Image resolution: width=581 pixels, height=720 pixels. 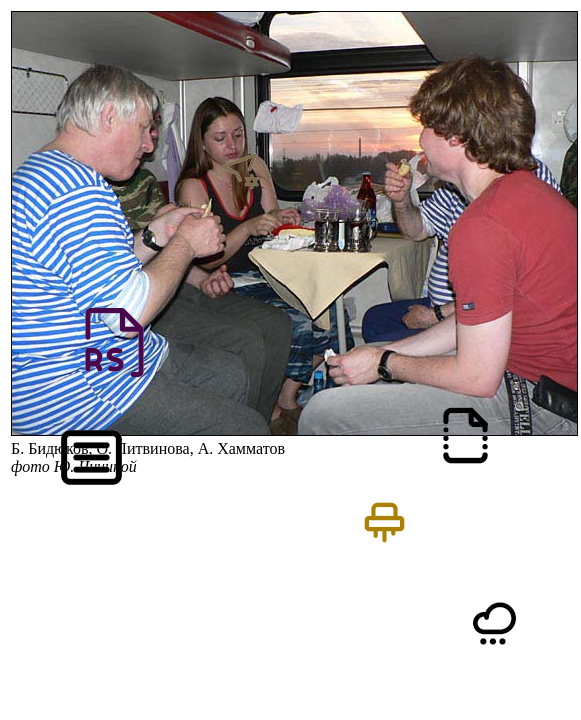 I want to click on indicates a corrupted or damaged file, so click(x=465, y=435).